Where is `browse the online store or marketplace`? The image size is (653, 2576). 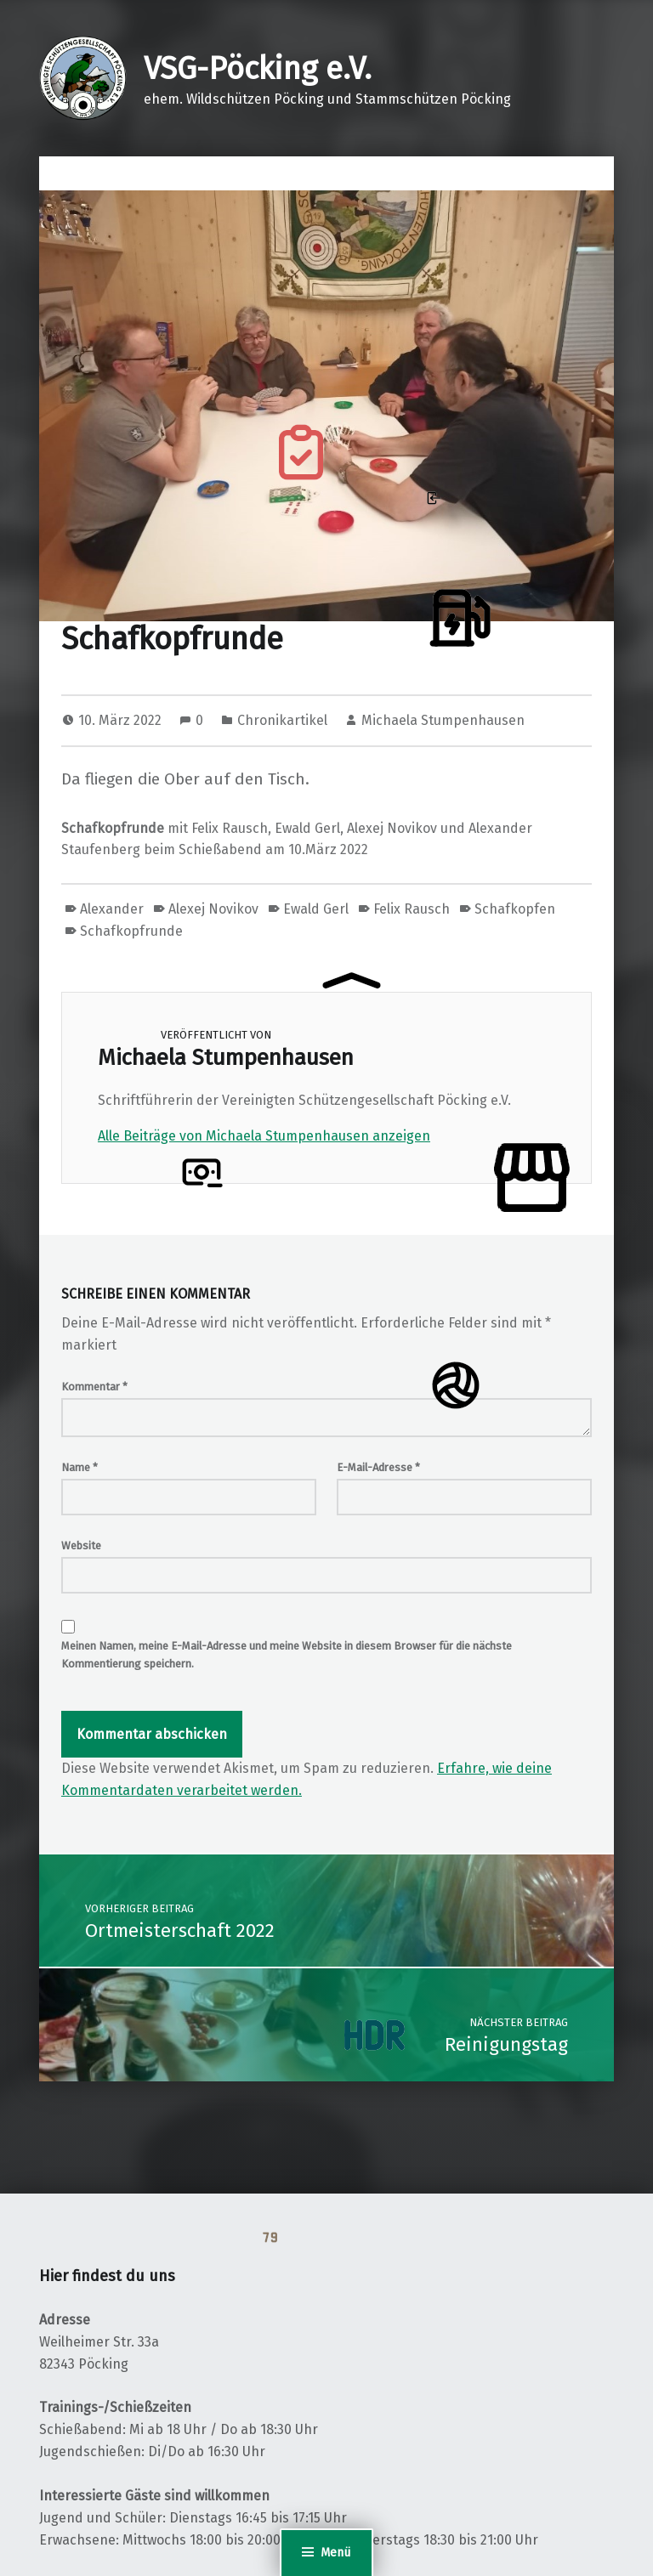 browse the online store or marketplace is located at coordinates (531, 1177).